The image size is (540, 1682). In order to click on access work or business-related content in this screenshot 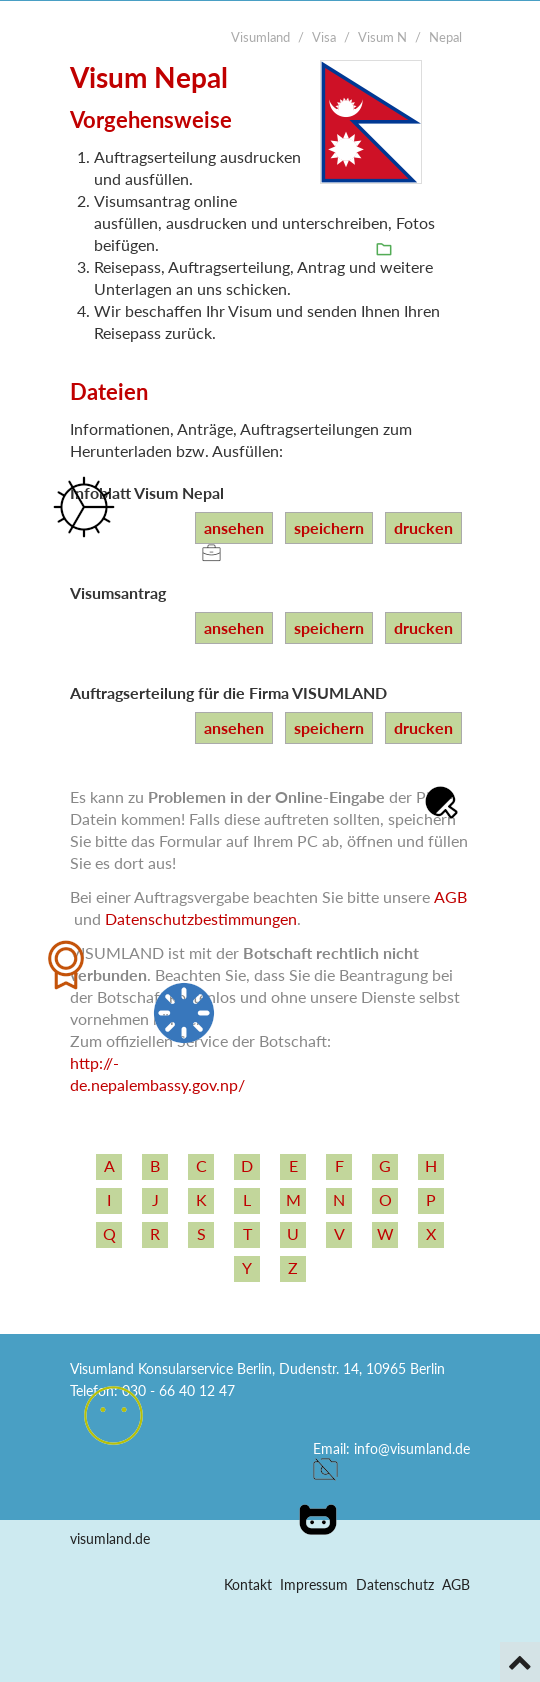, I will do `click(211, 553)`.